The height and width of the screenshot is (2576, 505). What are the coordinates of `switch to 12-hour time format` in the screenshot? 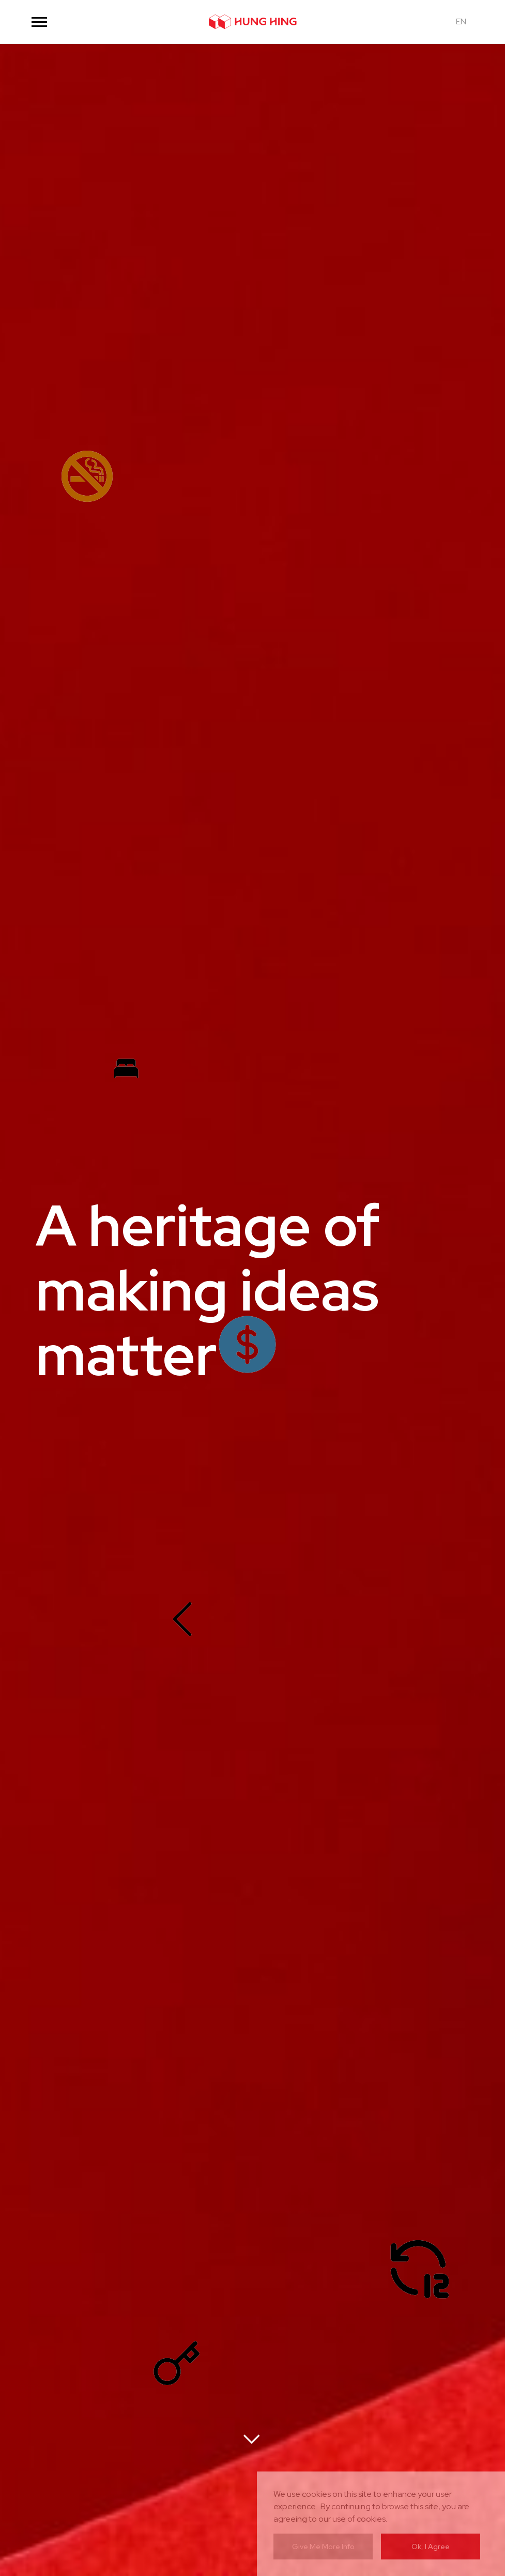 It's located at (418, 2268).